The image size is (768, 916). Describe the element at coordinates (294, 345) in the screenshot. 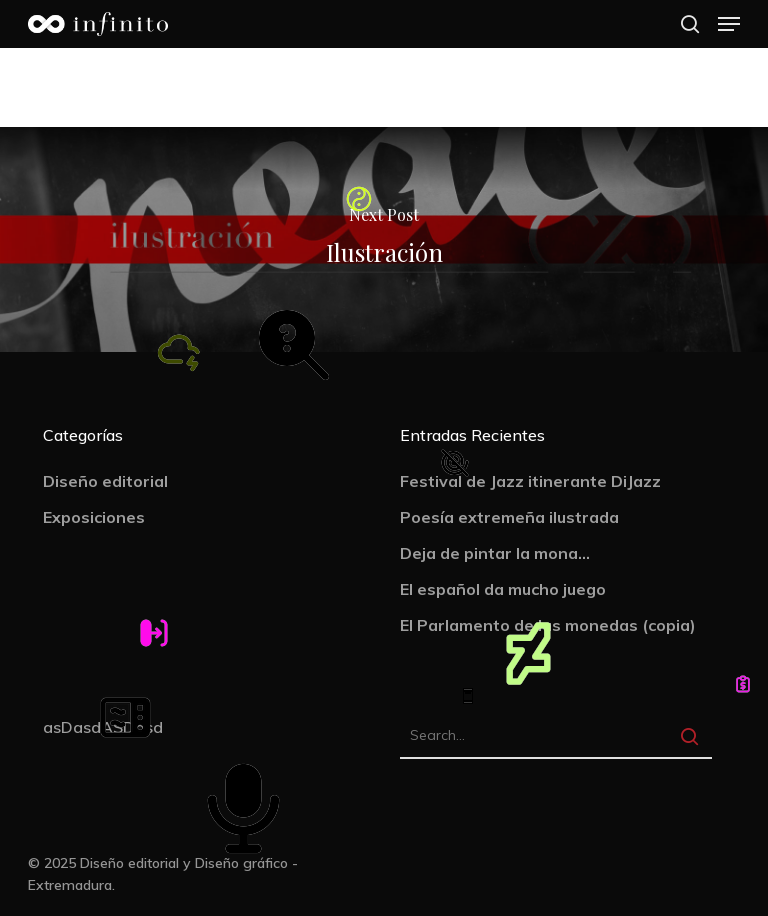

I see `search for help or support topics` at that location.